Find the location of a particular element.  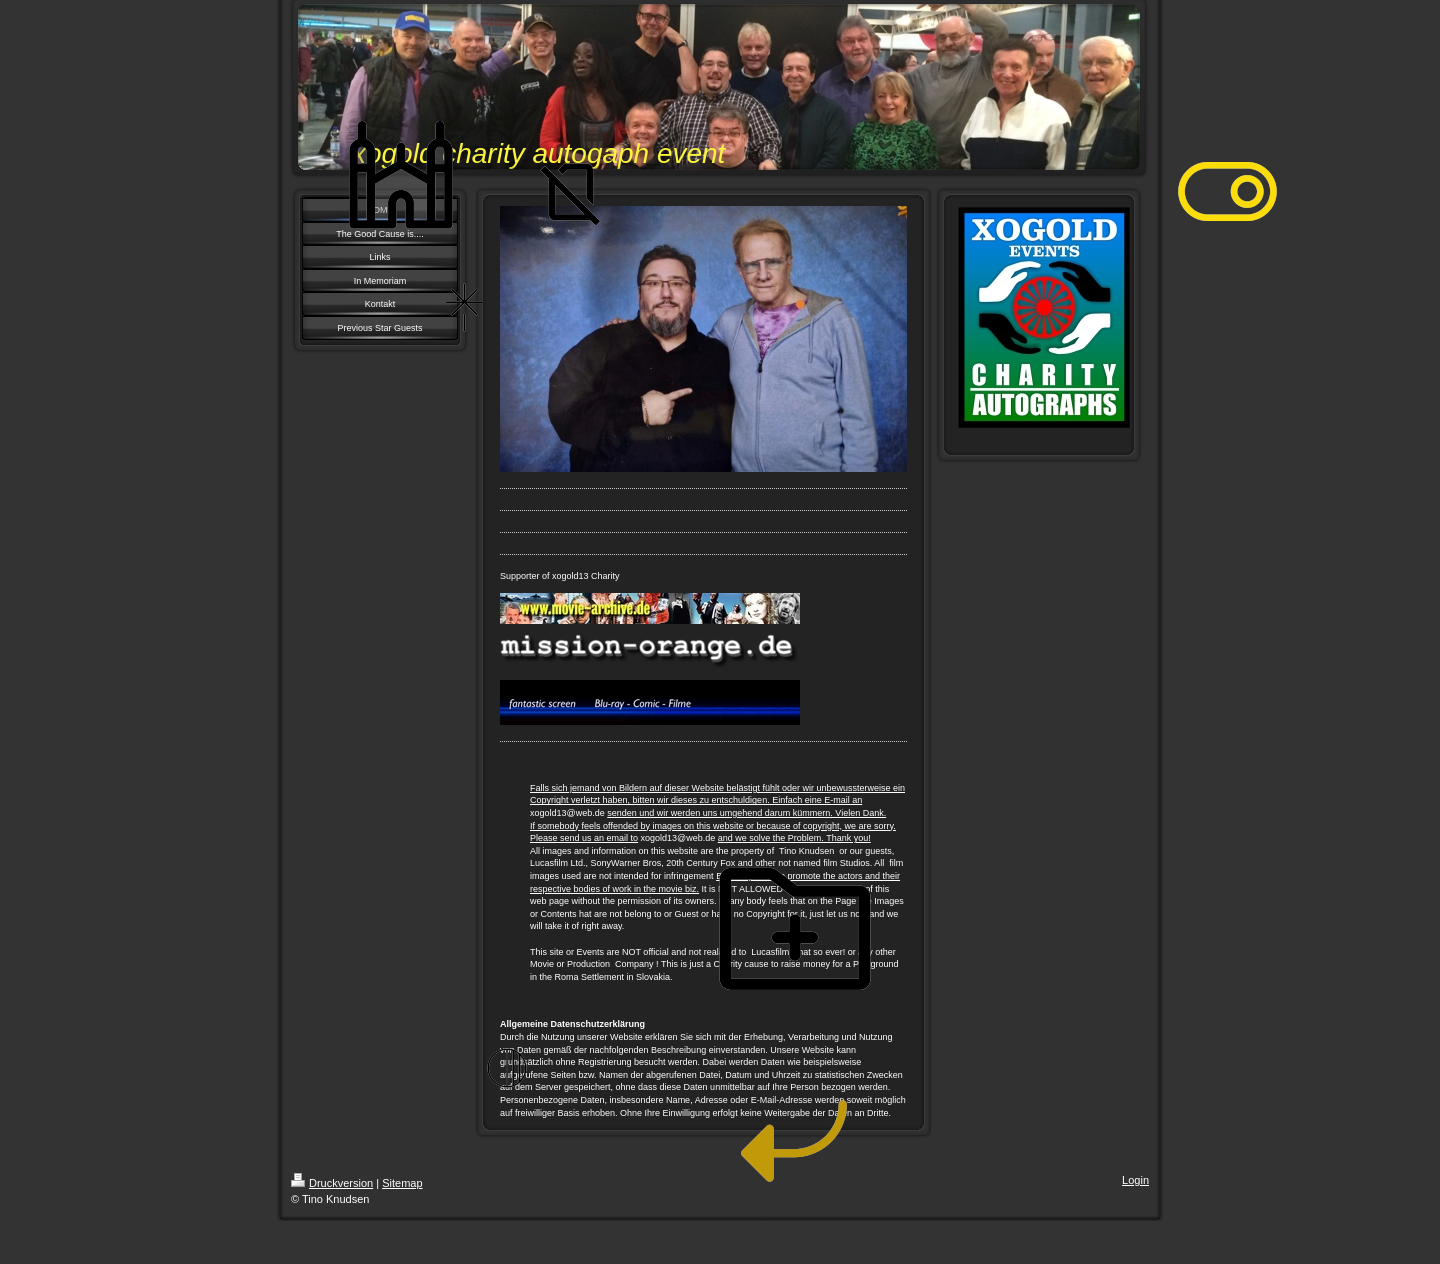

link to linktree profile is located at coordinates (464, 307).